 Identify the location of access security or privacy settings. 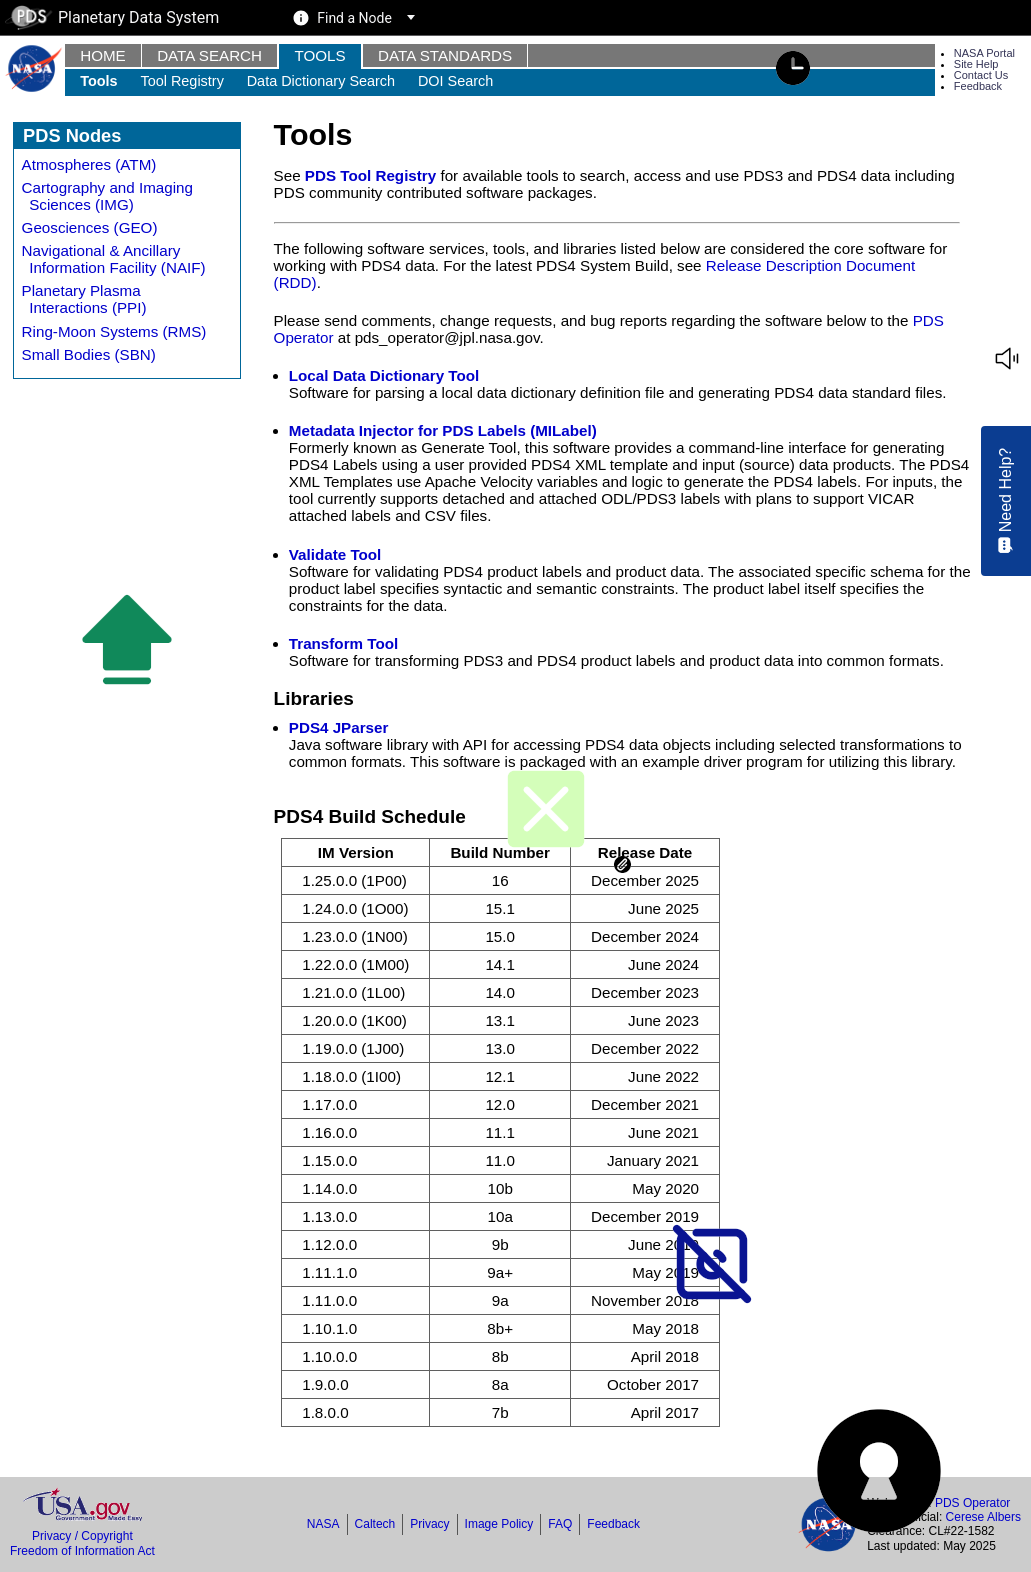
(879, 1471).